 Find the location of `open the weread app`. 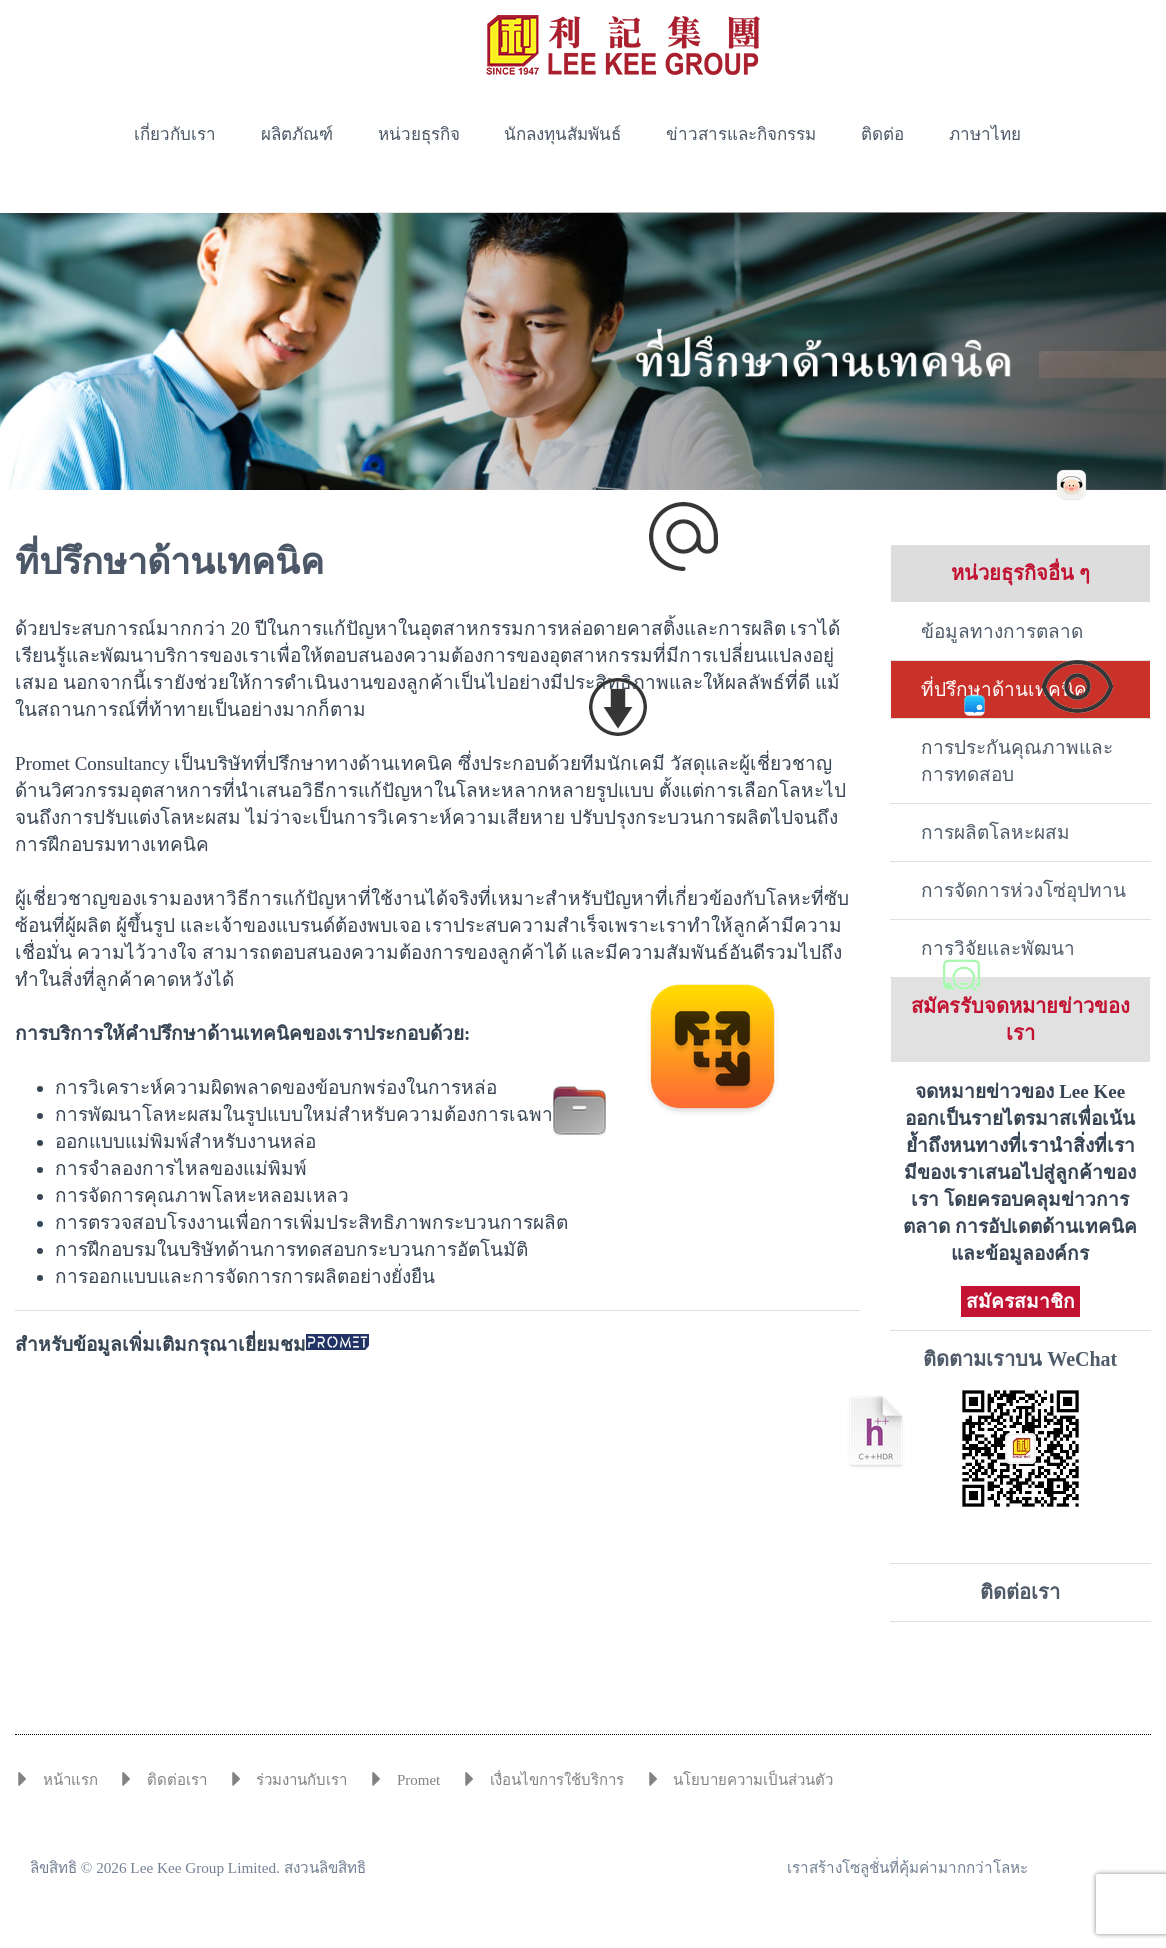

open the weread app is located at coordinates (974, 705).